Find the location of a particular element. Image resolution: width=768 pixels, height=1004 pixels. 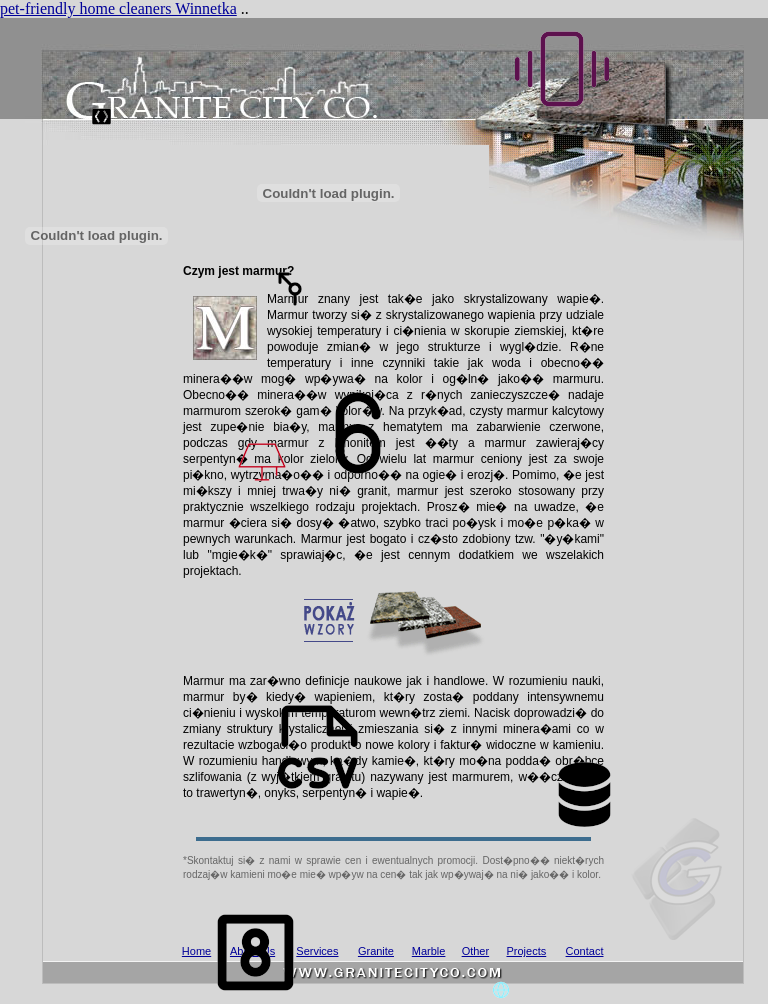

access server settings or configuration is located at coordinates (584, 794).